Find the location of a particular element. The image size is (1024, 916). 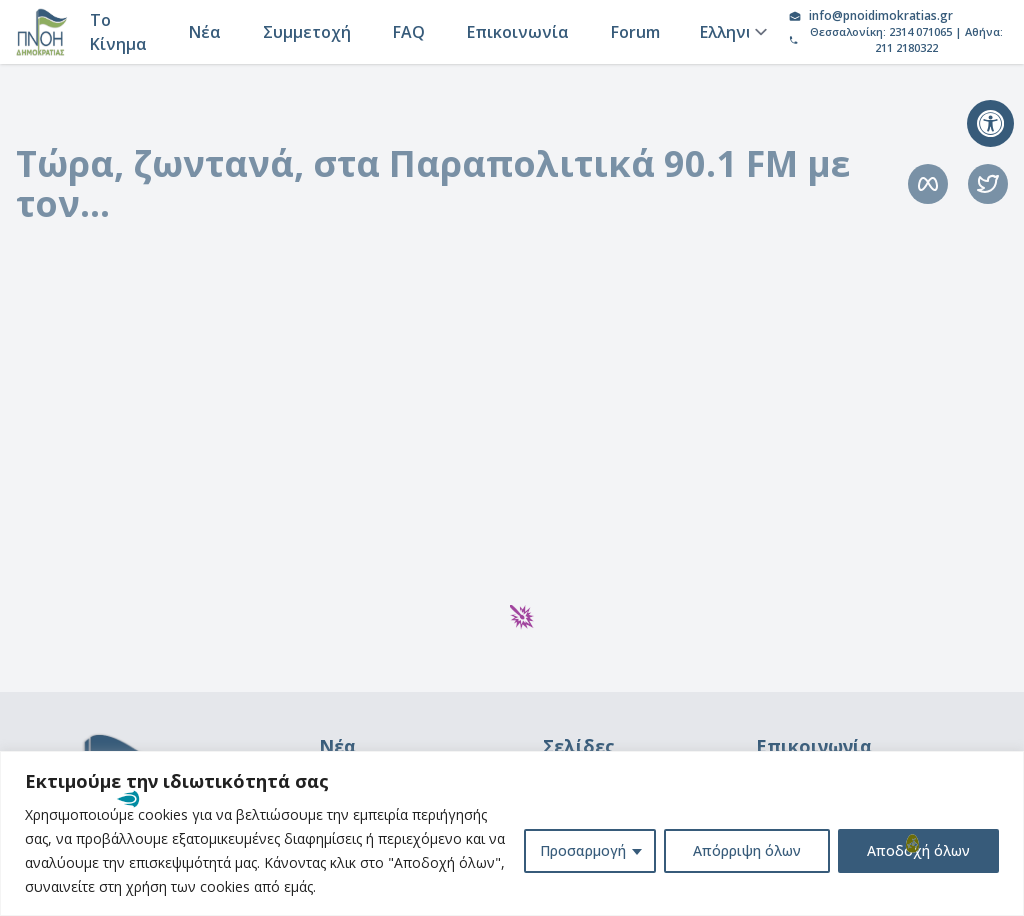

select the lucifer cannon weapon is located at coordinates (128, 799).